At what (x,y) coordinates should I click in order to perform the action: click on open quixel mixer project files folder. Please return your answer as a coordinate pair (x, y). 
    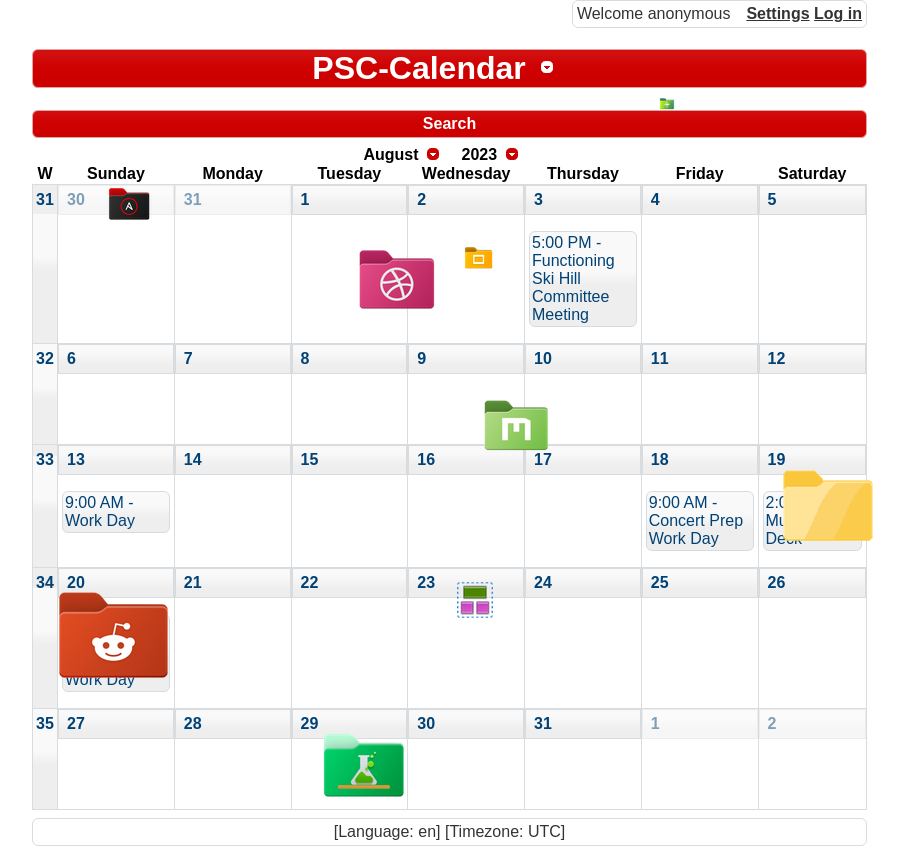
    Looking at the image, I should click on (516, 427).